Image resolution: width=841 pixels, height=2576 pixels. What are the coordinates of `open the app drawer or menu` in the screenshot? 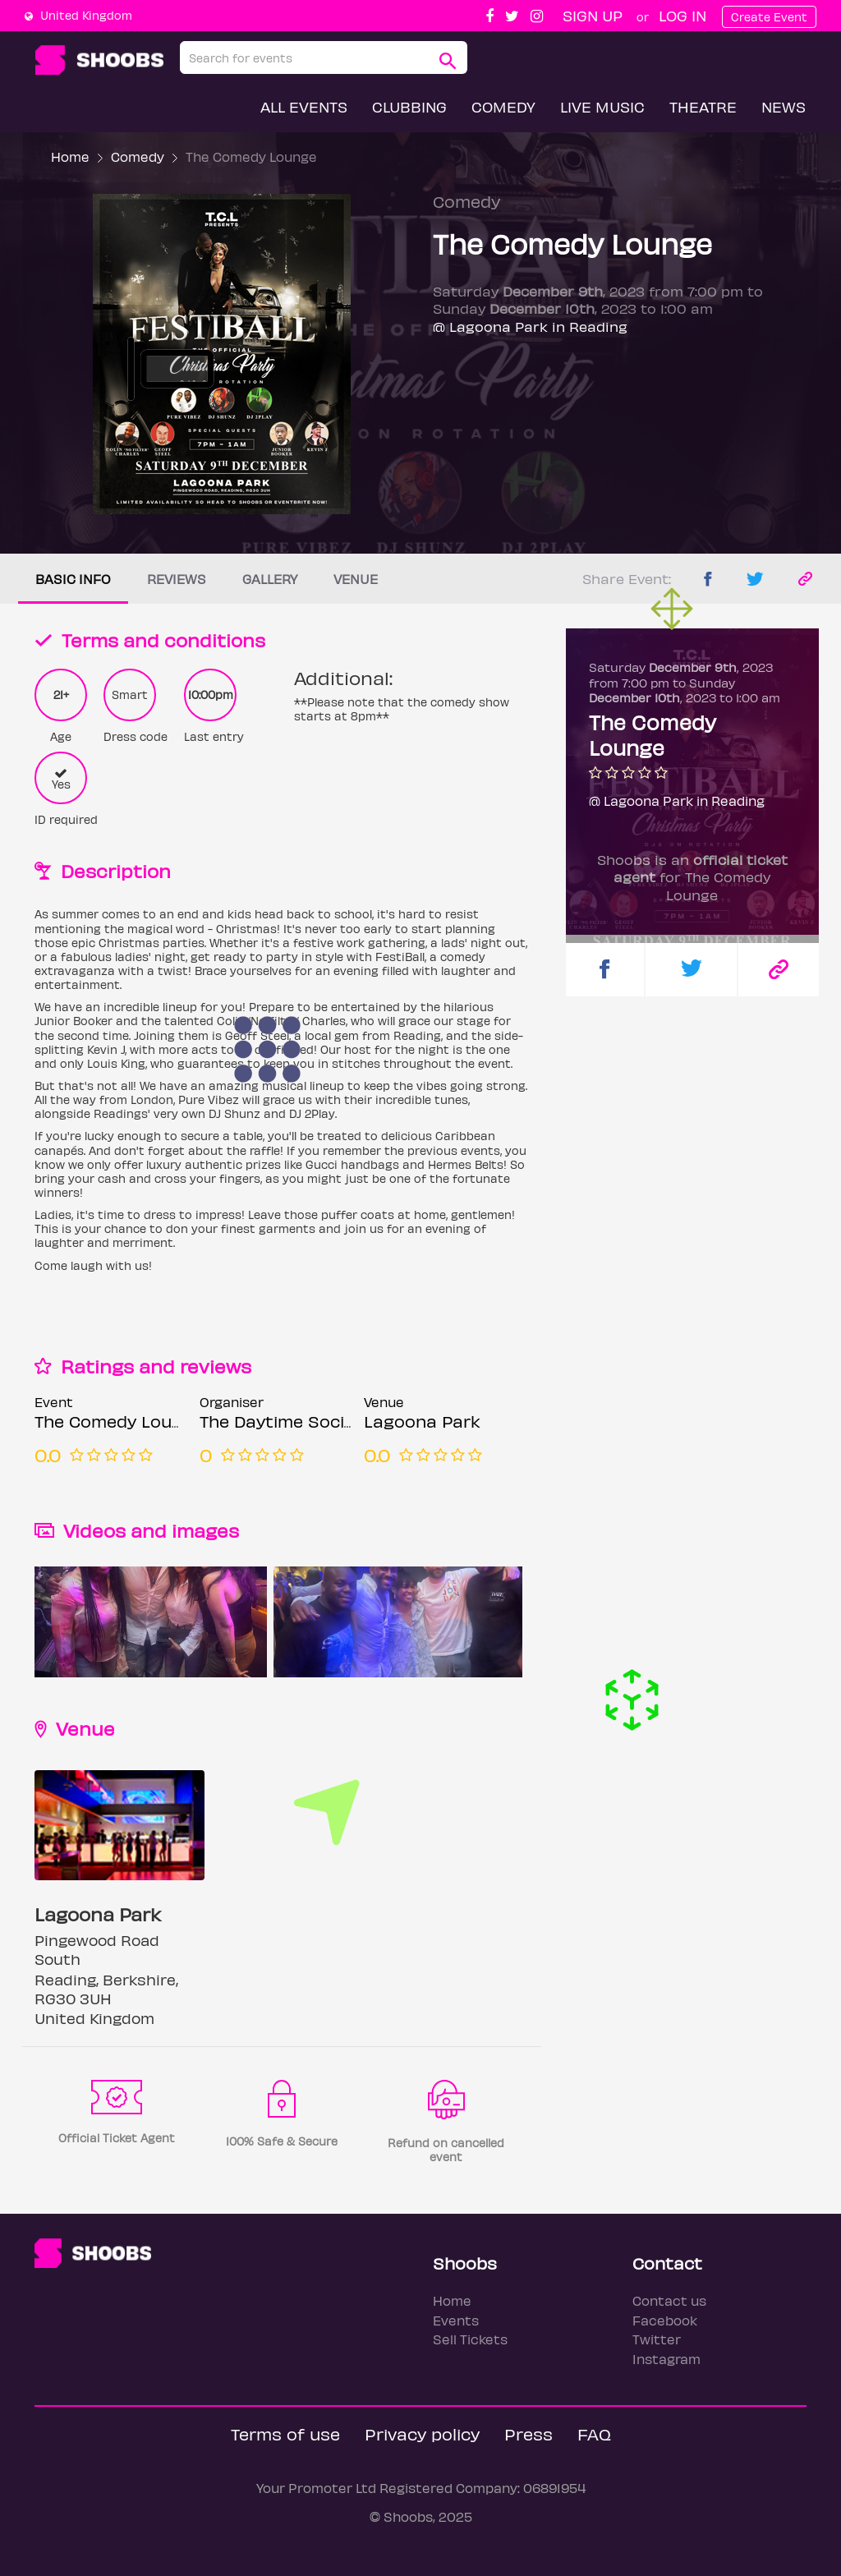 It's located at (267, 1049).